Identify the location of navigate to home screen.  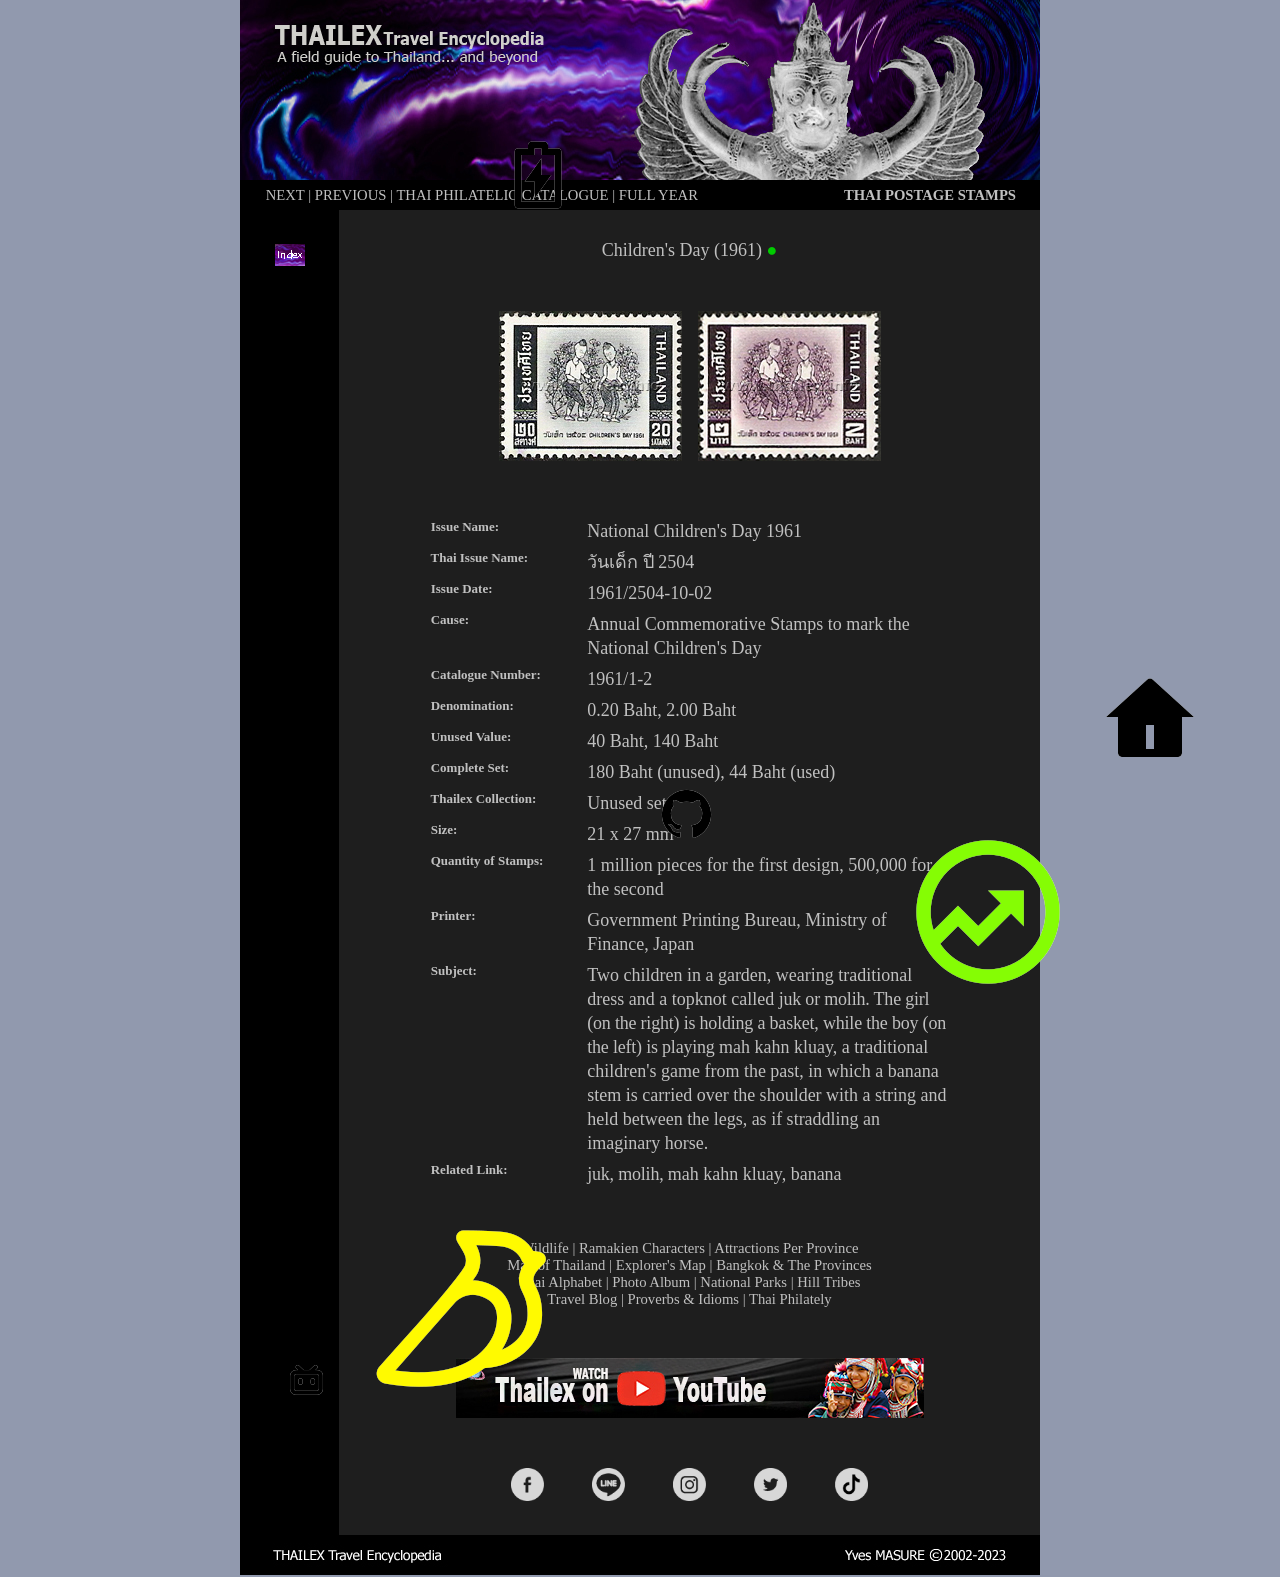
(1150, 721).